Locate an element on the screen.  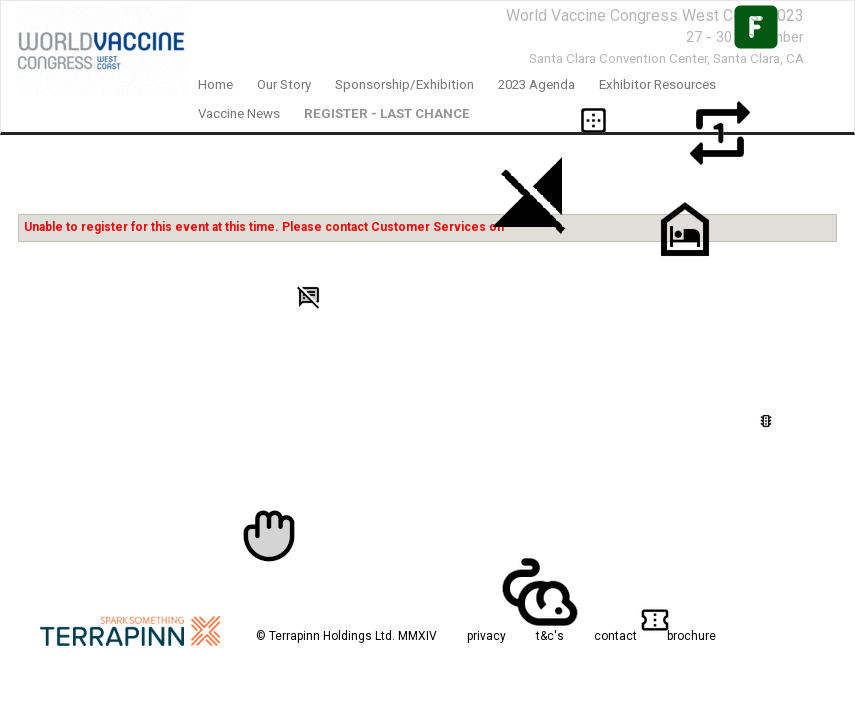
view your tickets or passes is located at coordinates (655, 620).